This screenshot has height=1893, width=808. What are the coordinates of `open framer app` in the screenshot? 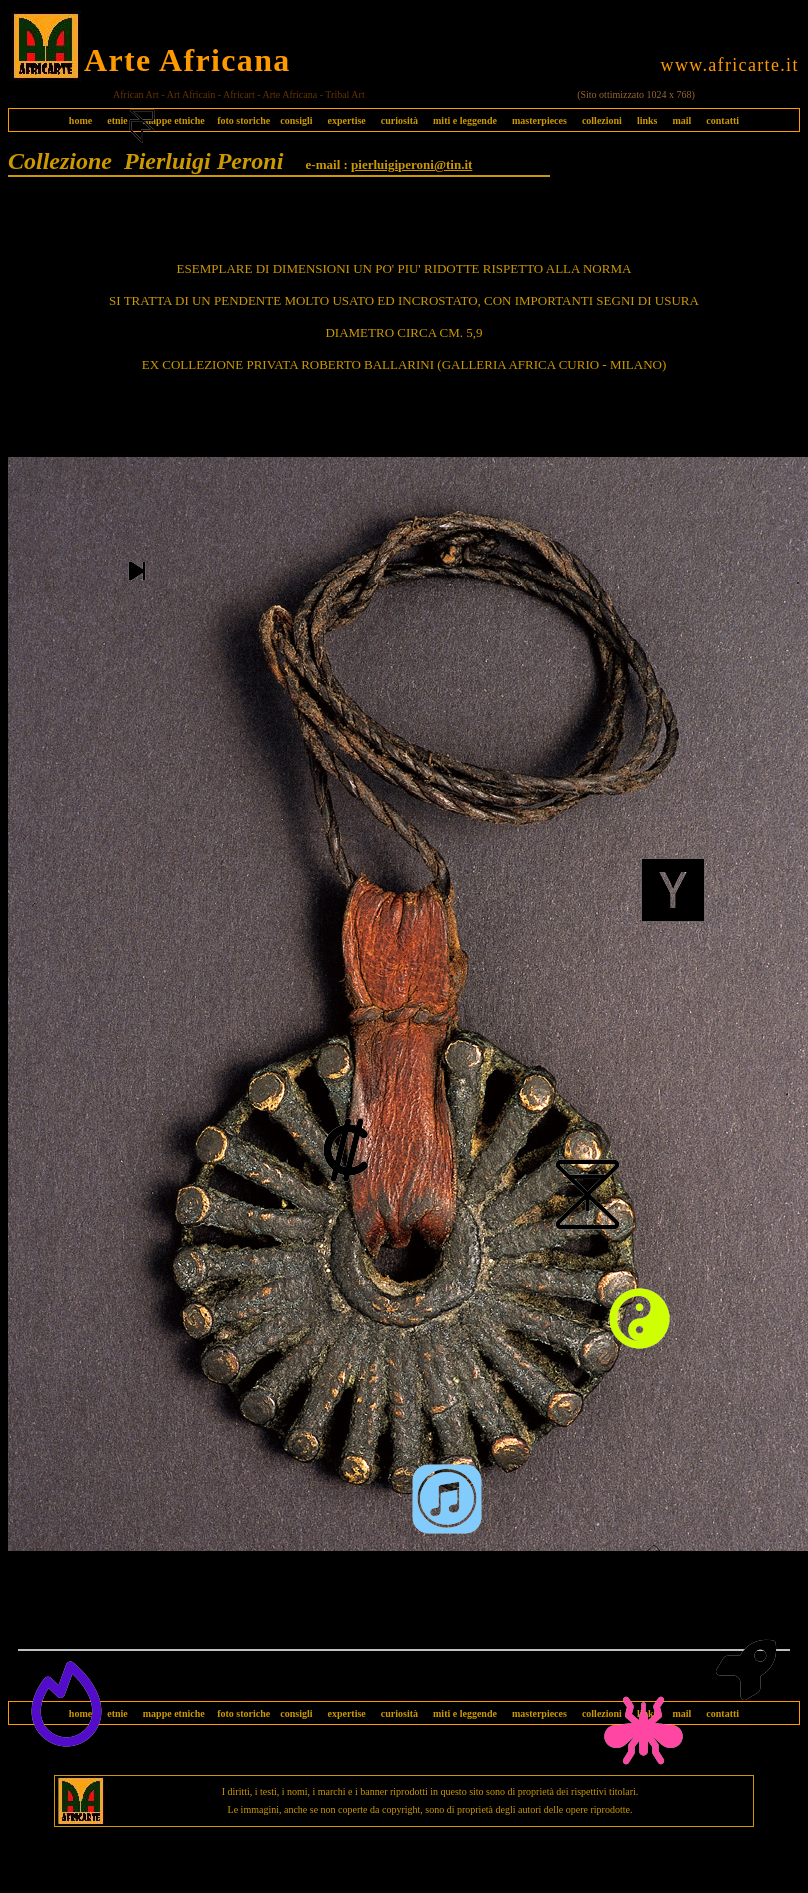 It's located at (142, 124).